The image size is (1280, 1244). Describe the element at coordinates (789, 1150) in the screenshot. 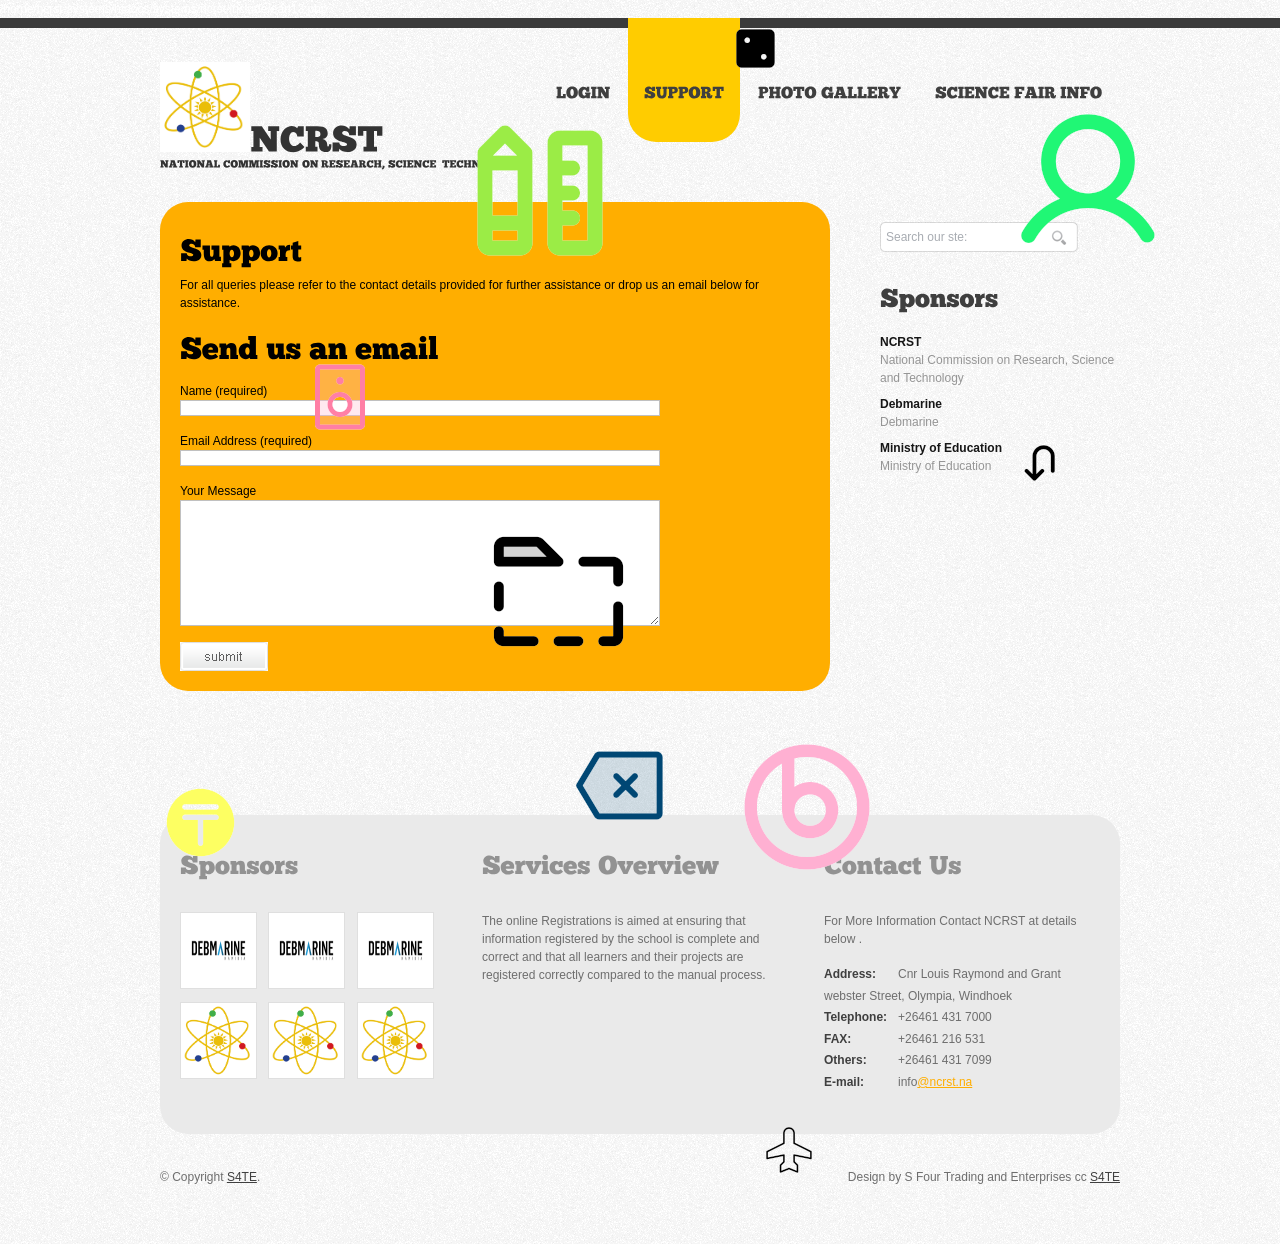

I see `enable airplane mode` at that location.